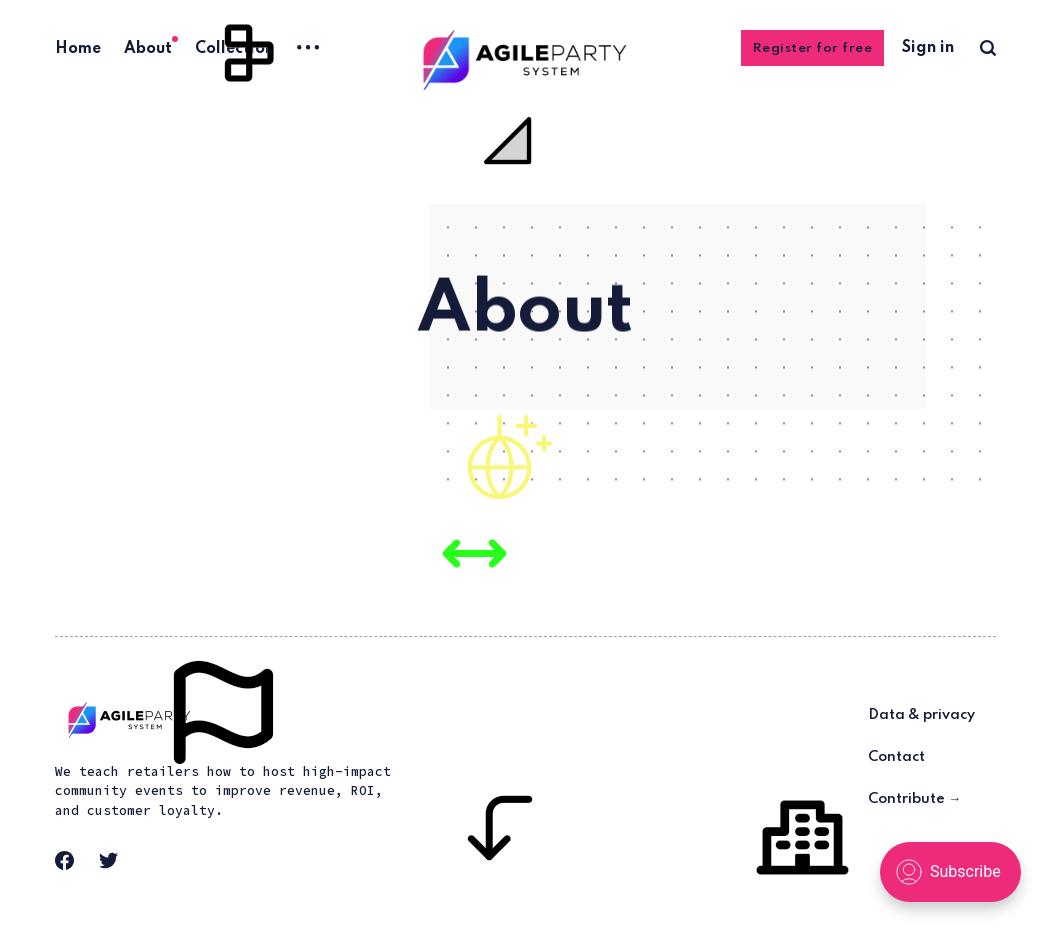  Describe the element at coordinates (802, 837) in the screenshot. I see `view apartment or residential building details` at that location.